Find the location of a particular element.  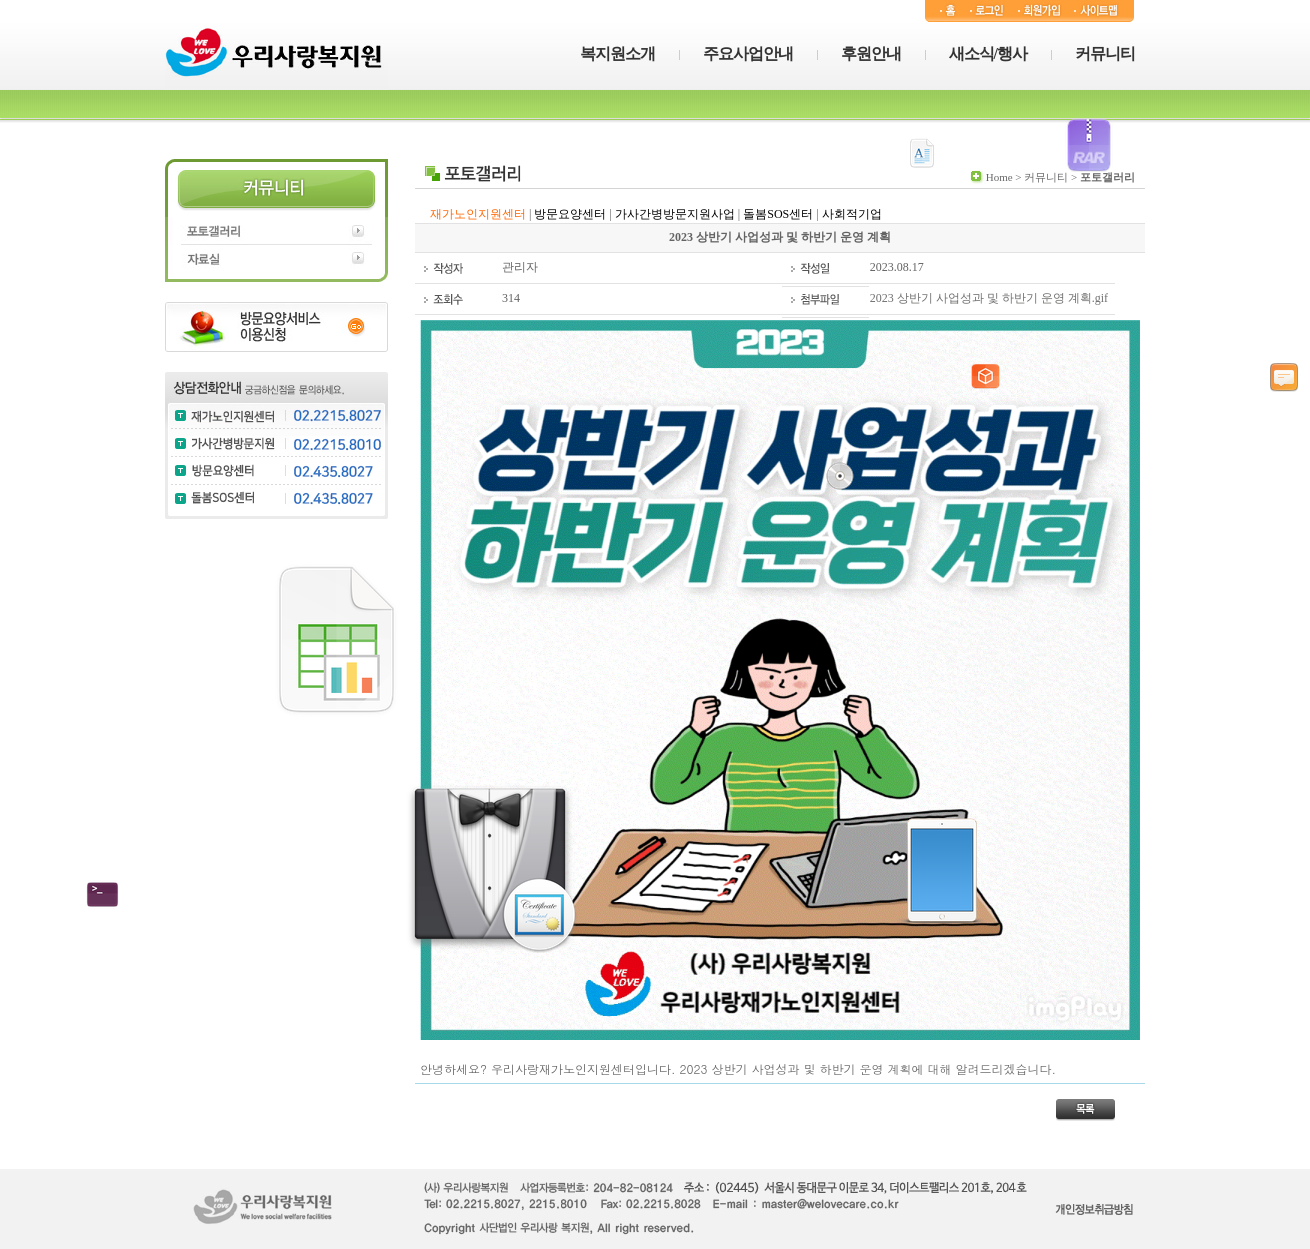

unmount or eject a CD/DVD writer drive is located at coordinates (840, 476).